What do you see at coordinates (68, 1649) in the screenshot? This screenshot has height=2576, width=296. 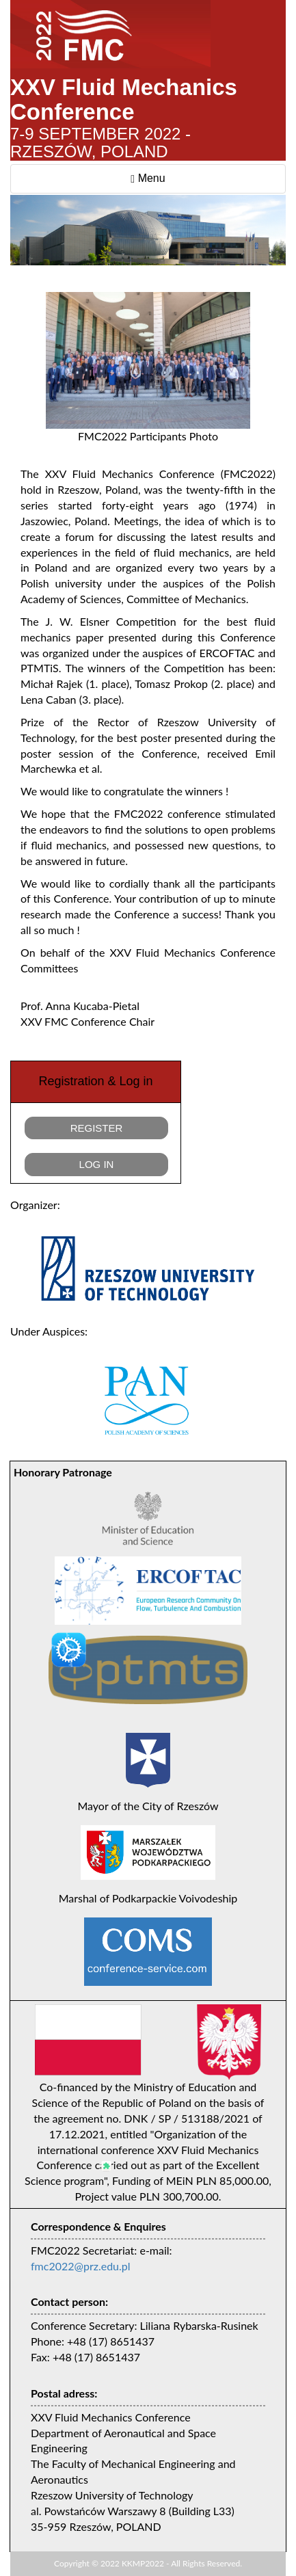 I see `open software center or app store` at bounding box center [68, 1649].